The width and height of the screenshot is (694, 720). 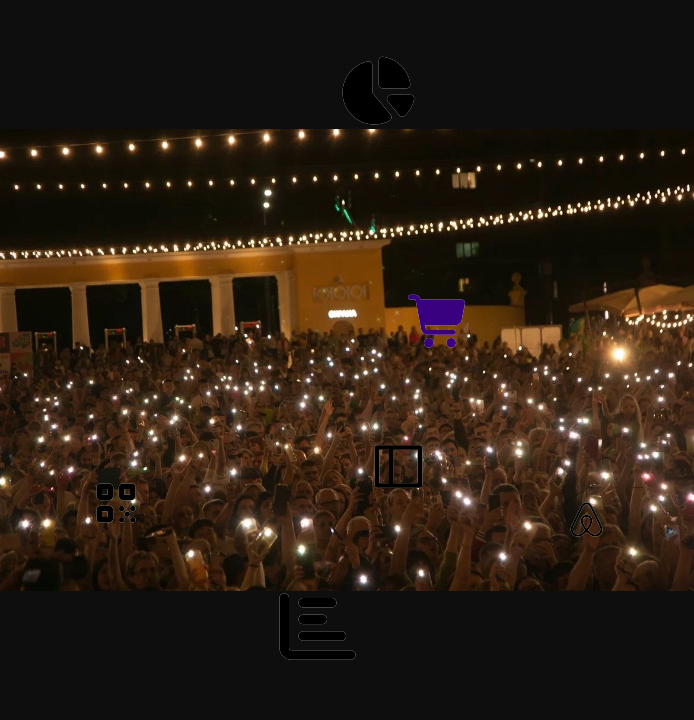 What do you see at coordinates (317, 626) in the screenshot?
I see `view analytics or statistics` at bounding box center [317, 626].